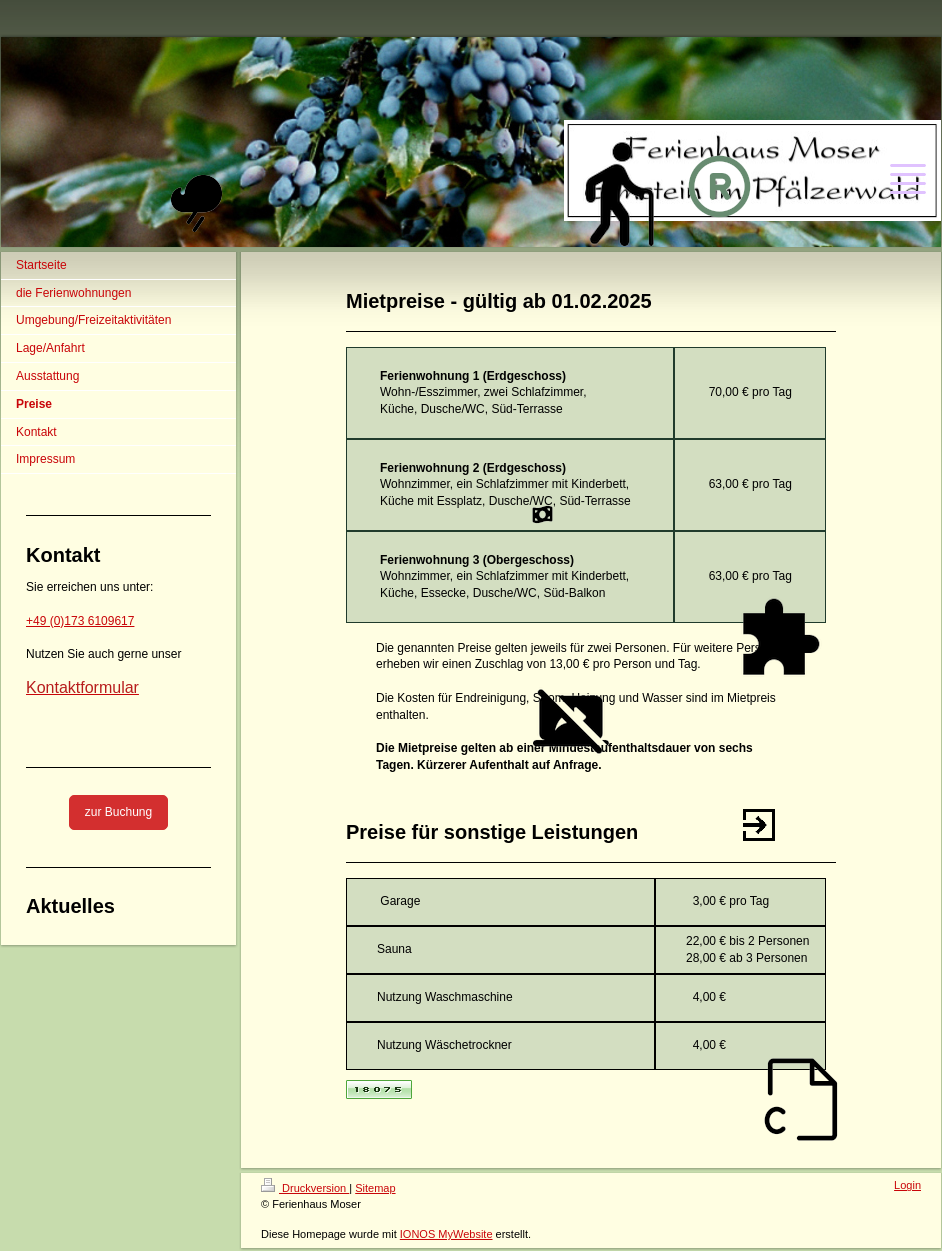  Describe the element at coordinates (759, 825) in the screenshot. I see `log out of the current account` at that location.